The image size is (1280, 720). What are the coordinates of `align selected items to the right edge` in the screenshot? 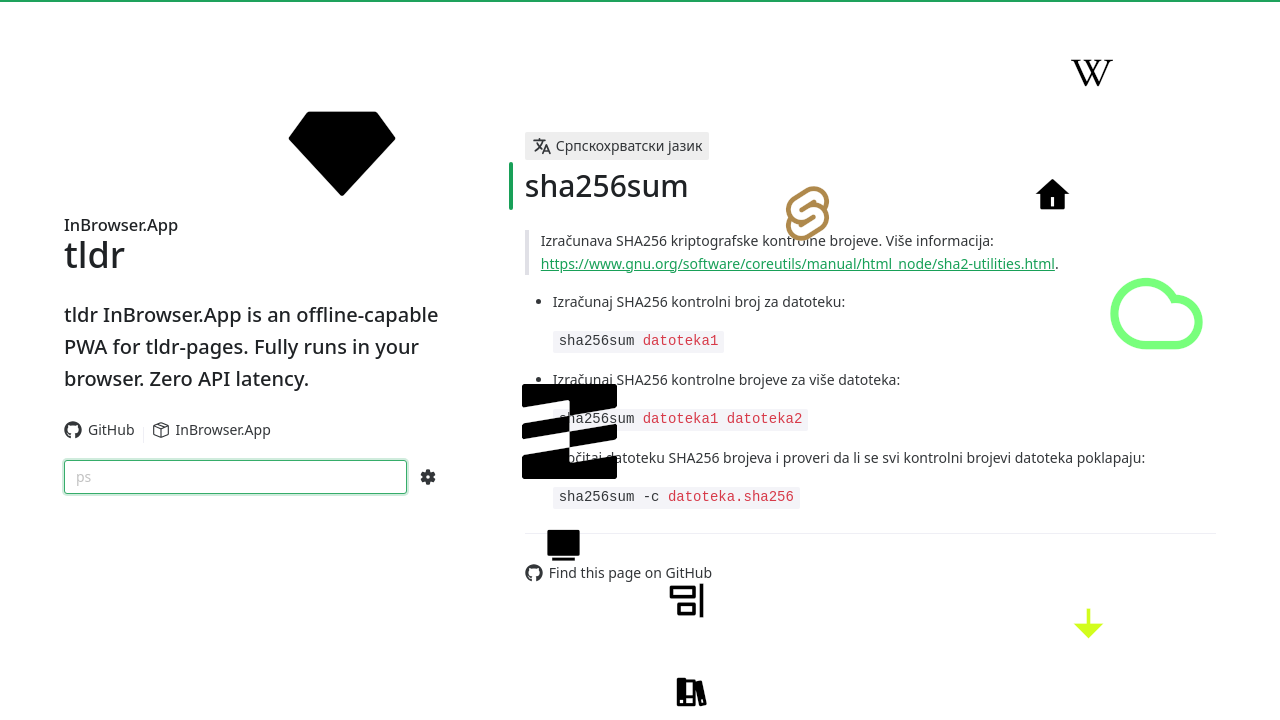 It's located at (686, 600).